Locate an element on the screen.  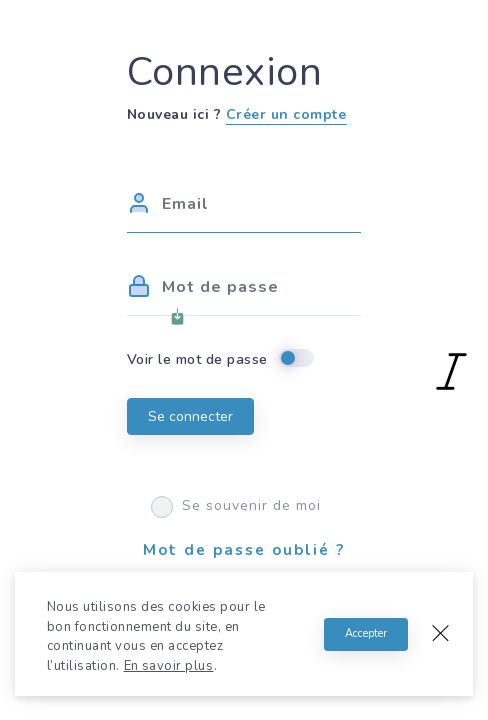
apply italic formatting to selected text is located at coordinates (451, 371).